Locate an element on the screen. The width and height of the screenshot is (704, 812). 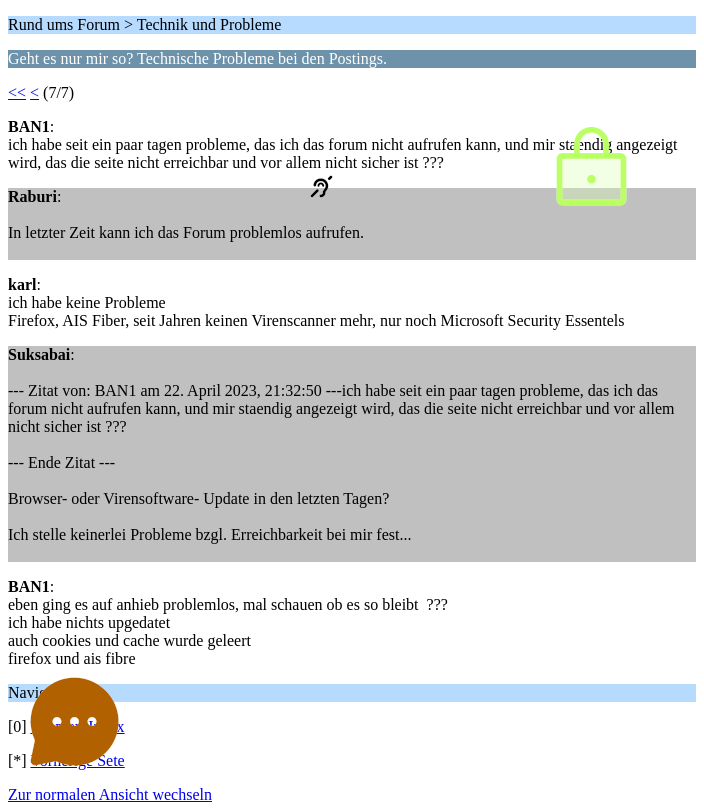
open messaging or chat is located at coordinates (74, 721).